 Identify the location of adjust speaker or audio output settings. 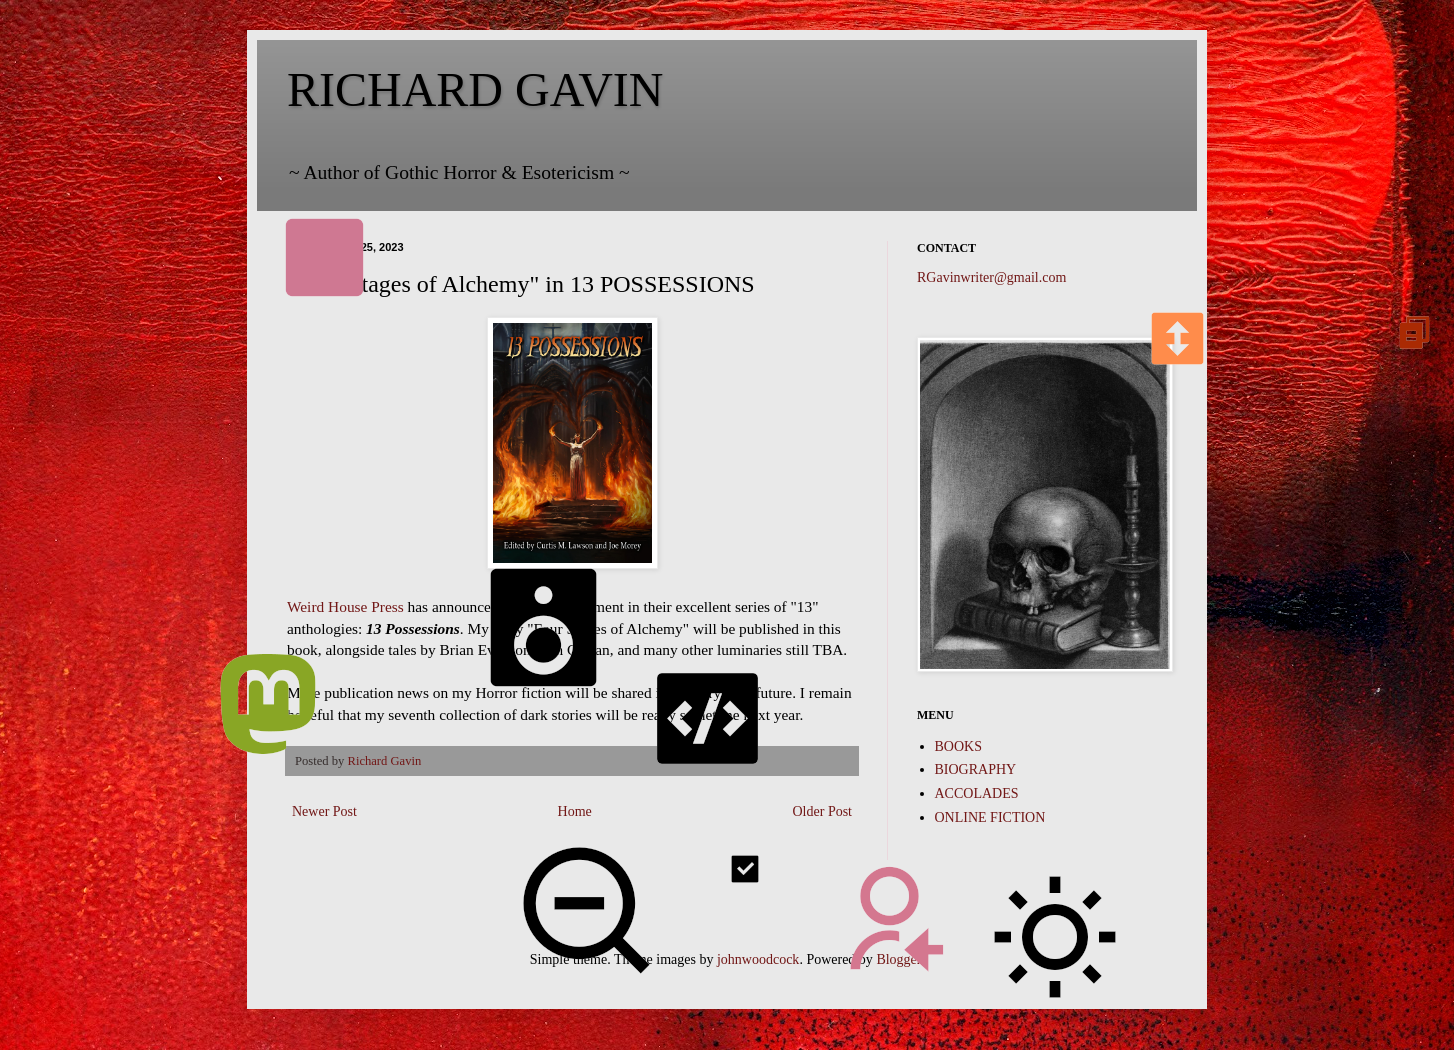
(543, 627).